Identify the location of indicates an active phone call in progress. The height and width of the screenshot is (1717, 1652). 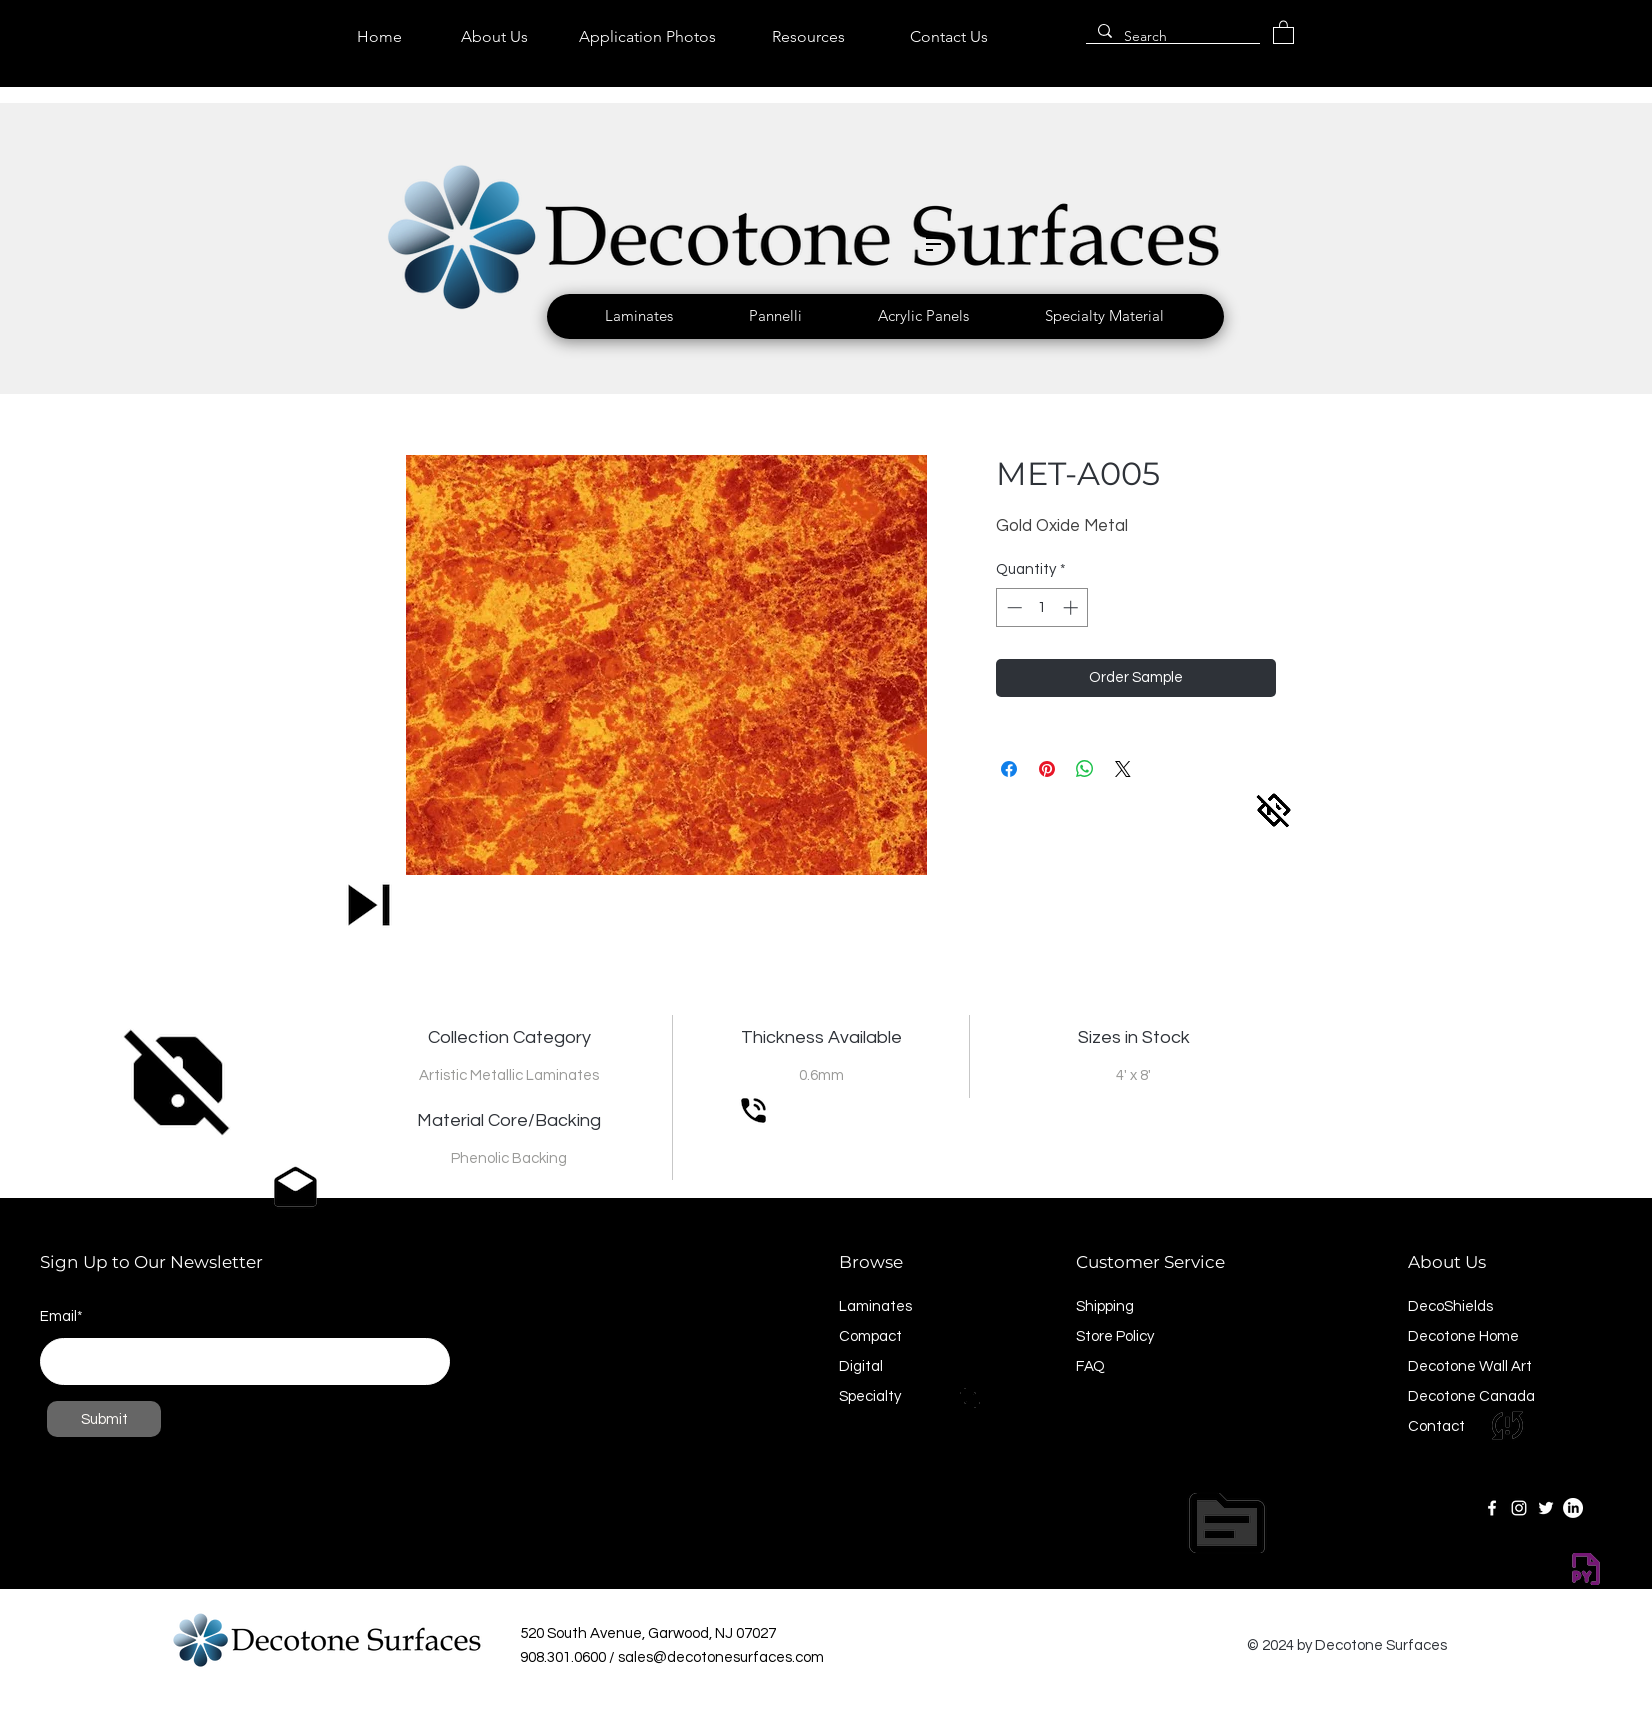
(753, 1110).